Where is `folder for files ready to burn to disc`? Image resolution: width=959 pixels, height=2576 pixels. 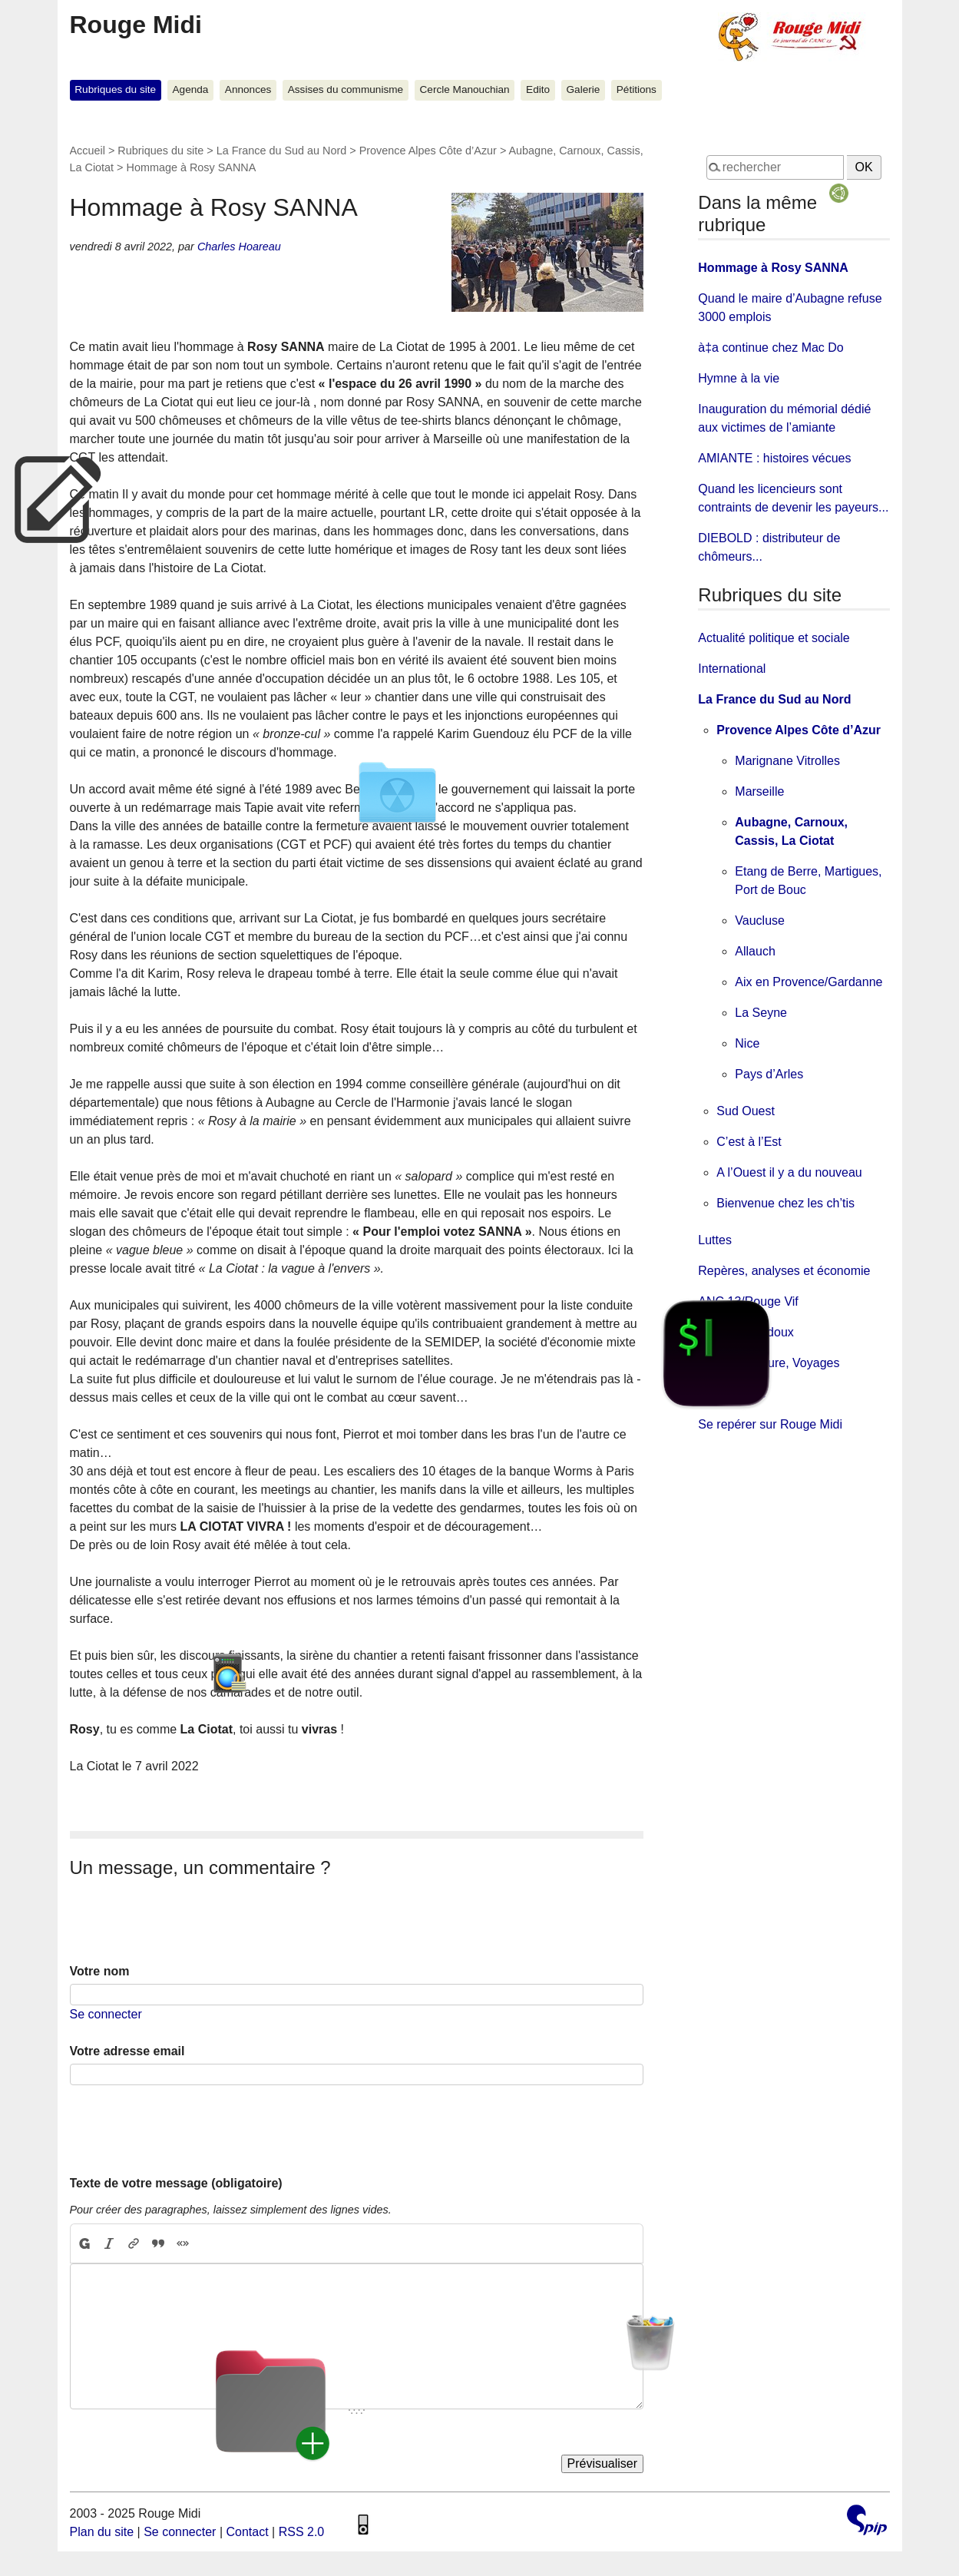
folder for files ready to burn to disc is located at coordinates (397, 792).